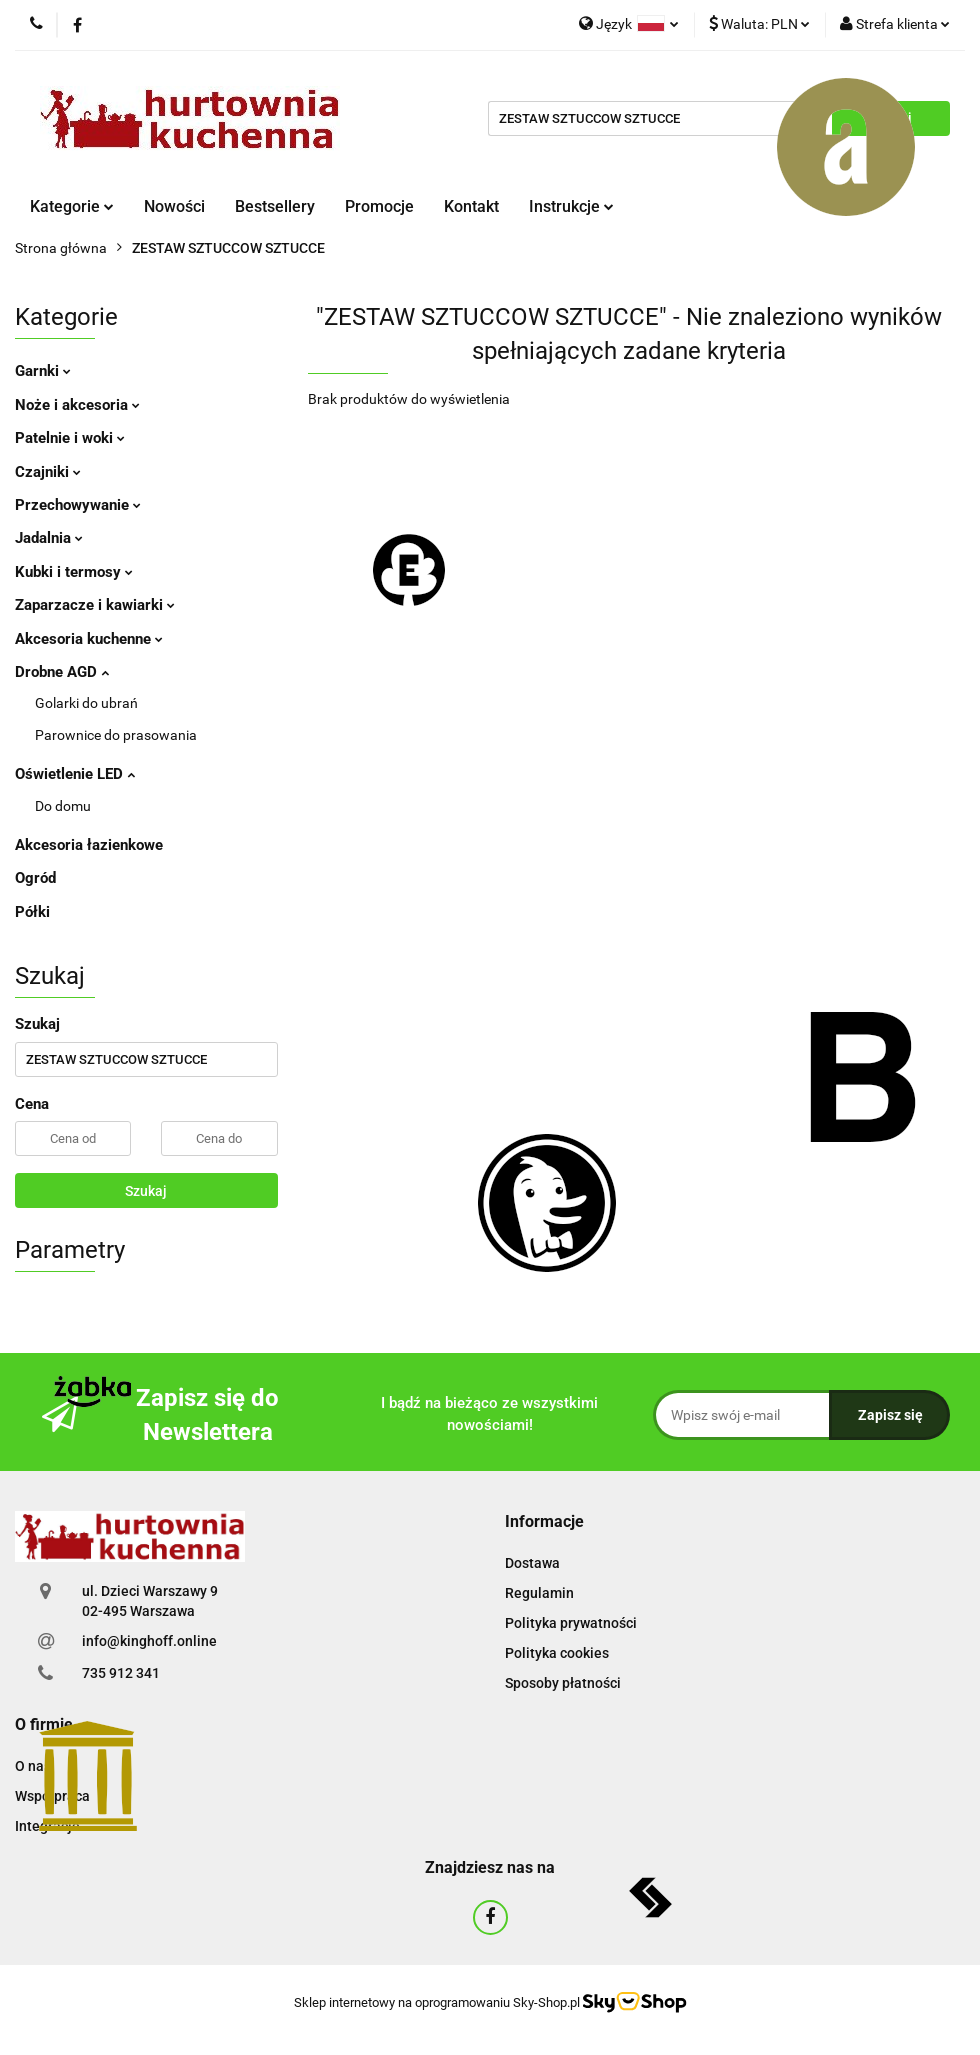 Image resolution: width=980 pixels, height=2055 pixels. What do you see at coordinates (547, 1203) in the screenshot?
I see `open duckduckgo search engine` at bounding box center [547, 1203].